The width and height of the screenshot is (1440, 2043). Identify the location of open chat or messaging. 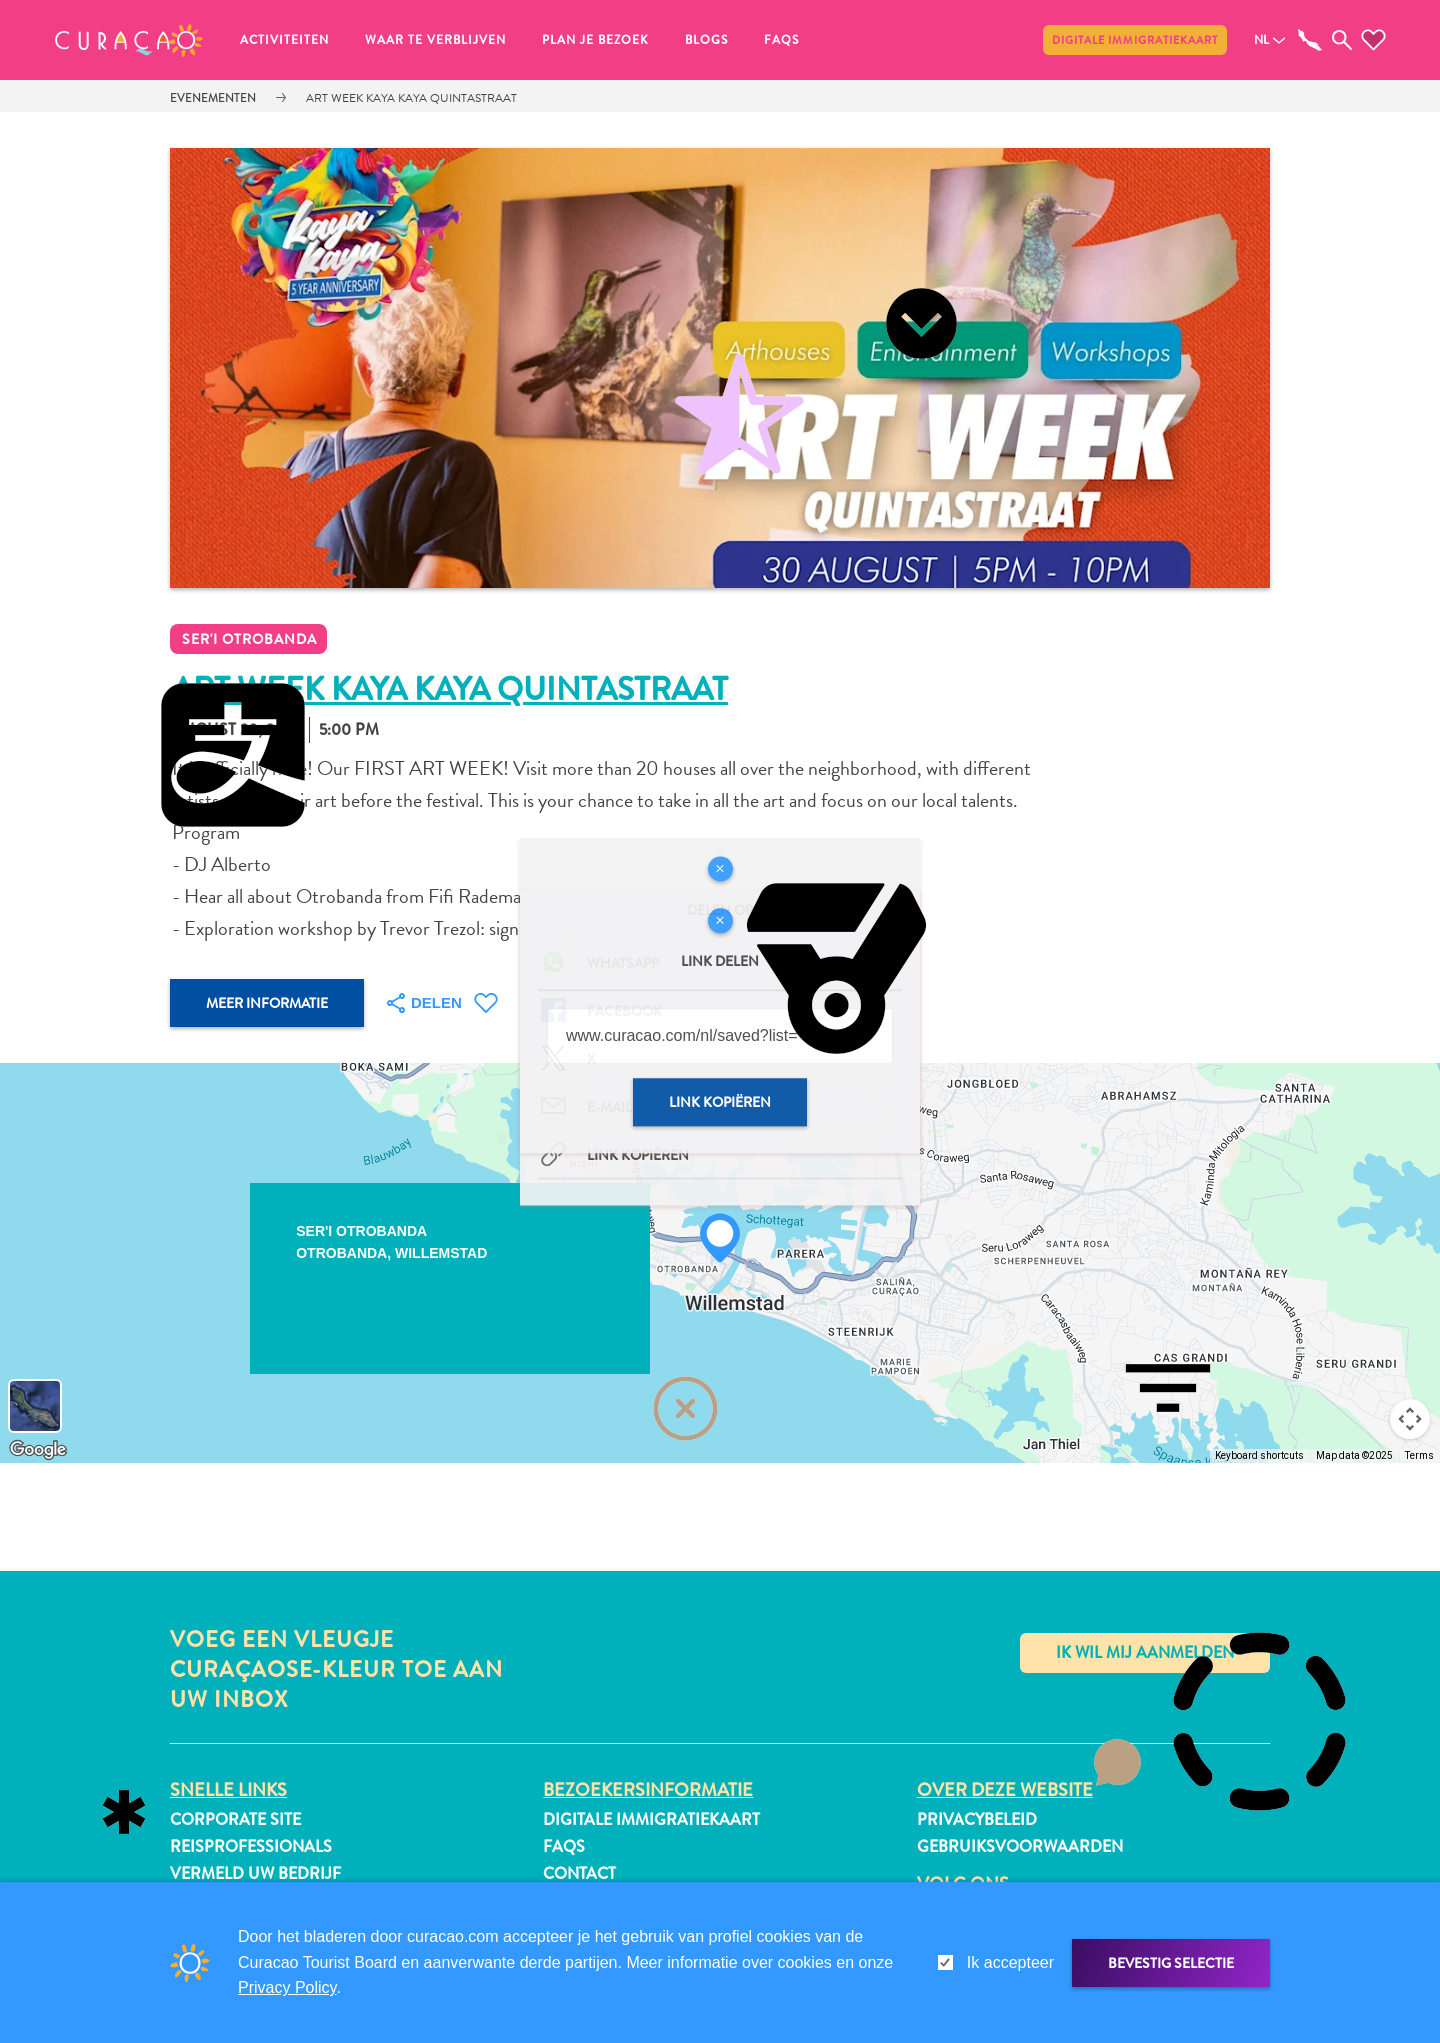
(1117, 1762).